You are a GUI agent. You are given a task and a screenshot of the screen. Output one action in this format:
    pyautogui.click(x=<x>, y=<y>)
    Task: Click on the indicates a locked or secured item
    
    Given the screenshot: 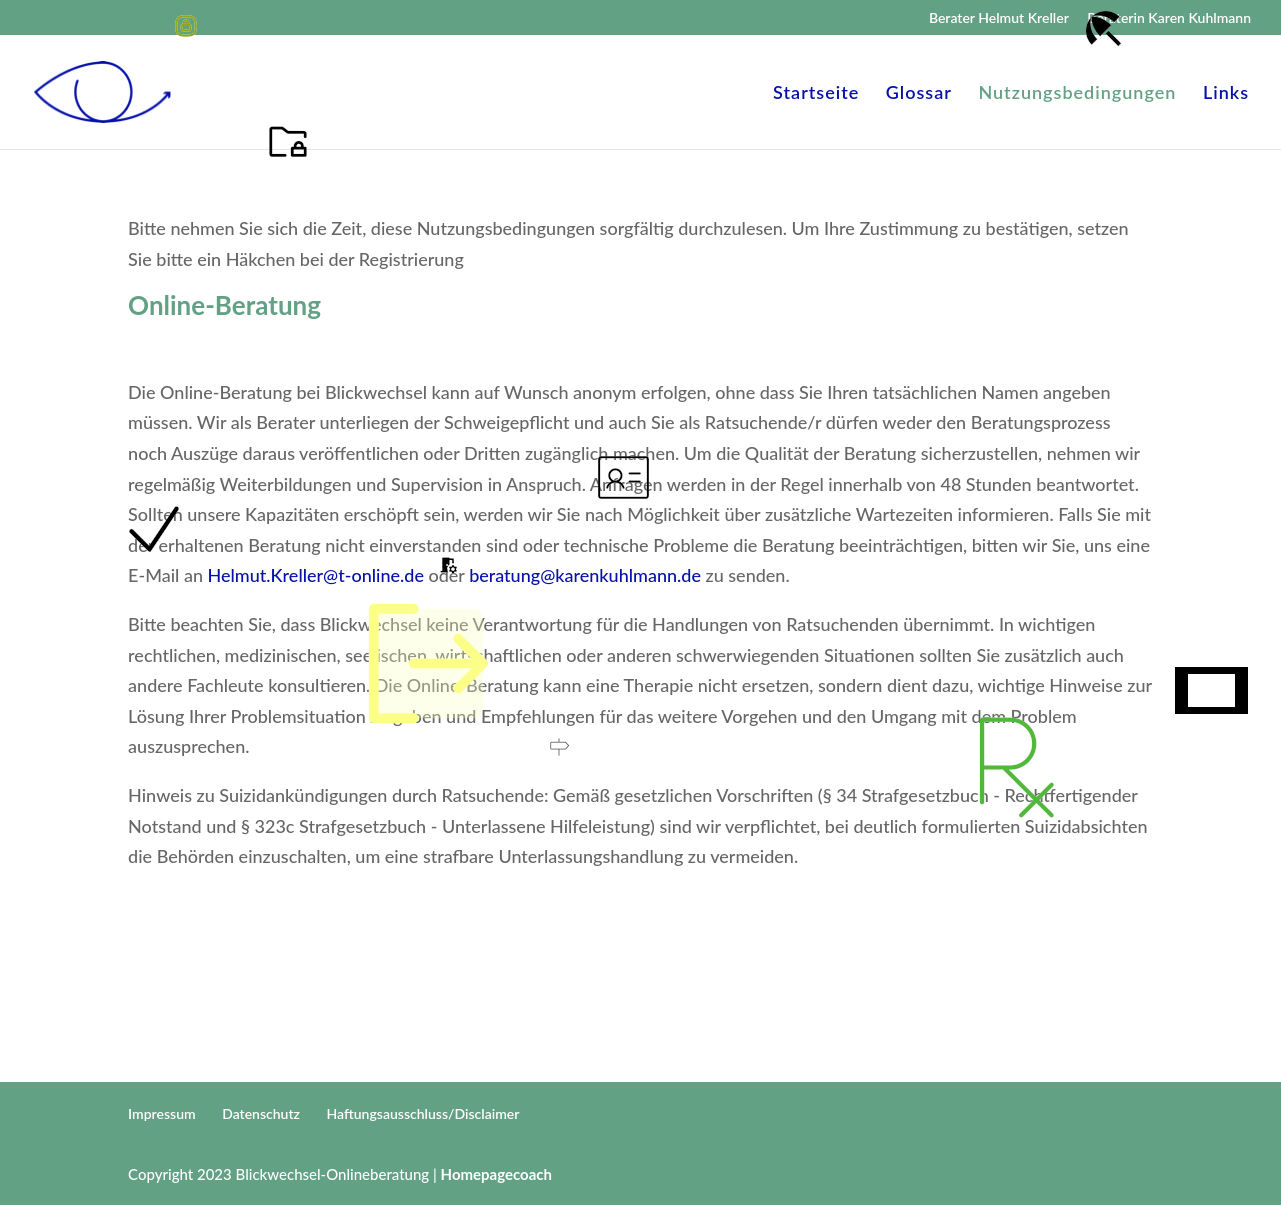 What is the action you would take?
    pyautogui.click(x=186, y=26)
    